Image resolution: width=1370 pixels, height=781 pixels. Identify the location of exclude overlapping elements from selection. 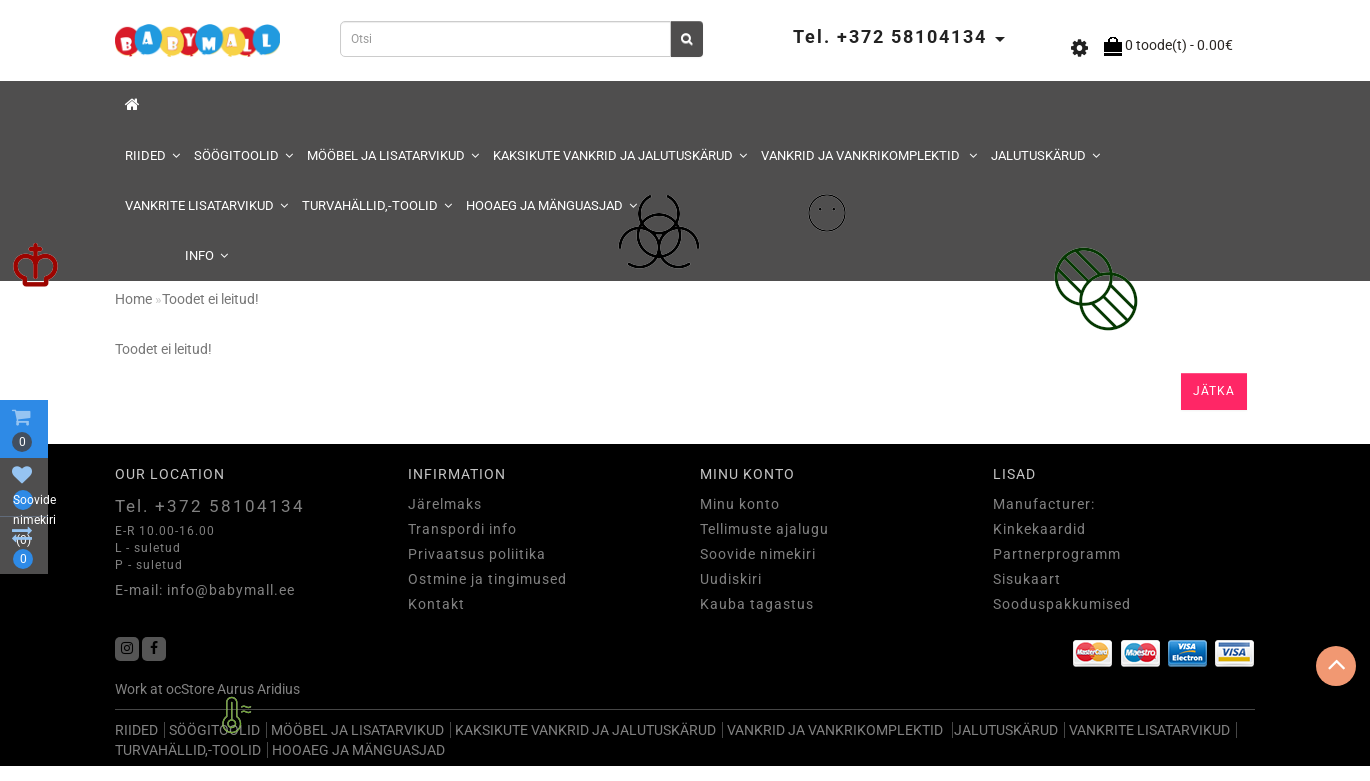
(1096, 289).